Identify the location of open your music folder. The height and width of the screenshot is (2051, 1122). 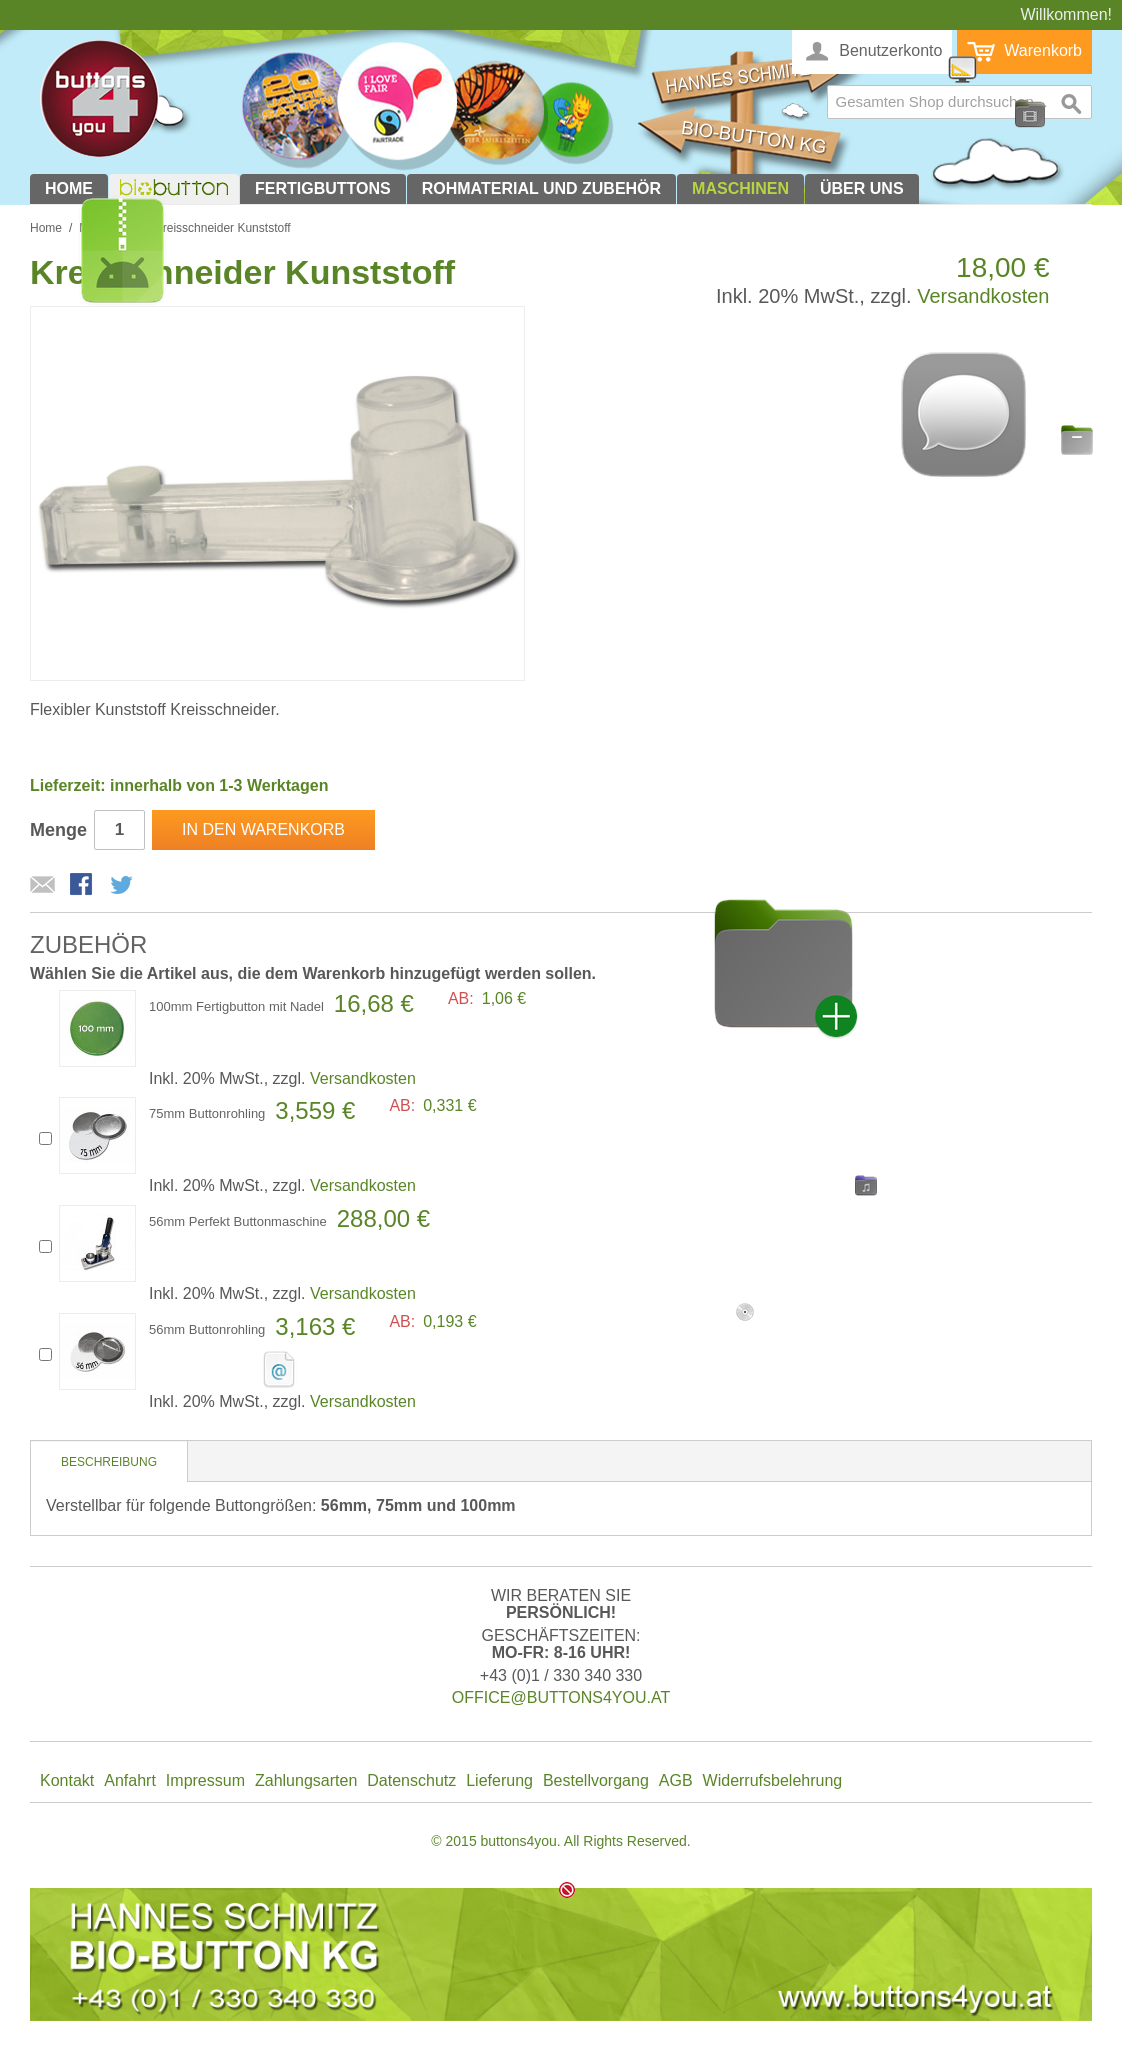
(866, 1185).